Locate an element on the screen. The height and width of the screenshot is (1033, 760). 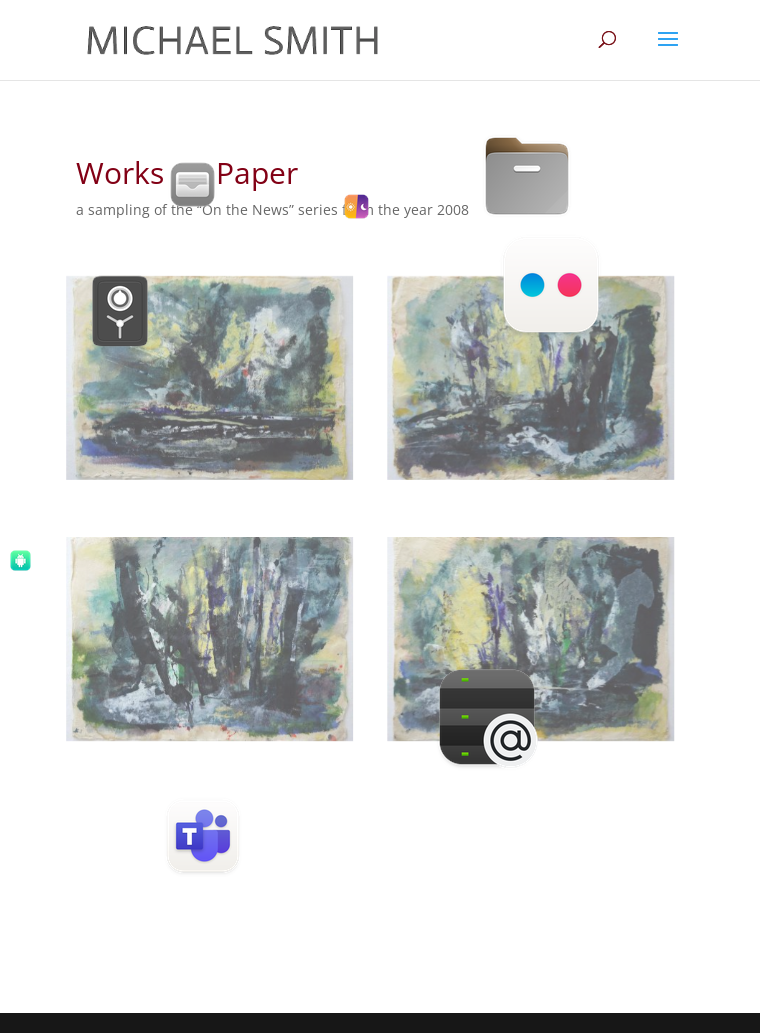
open dynamic wallpaper settings is located at coordinates (356, 206).